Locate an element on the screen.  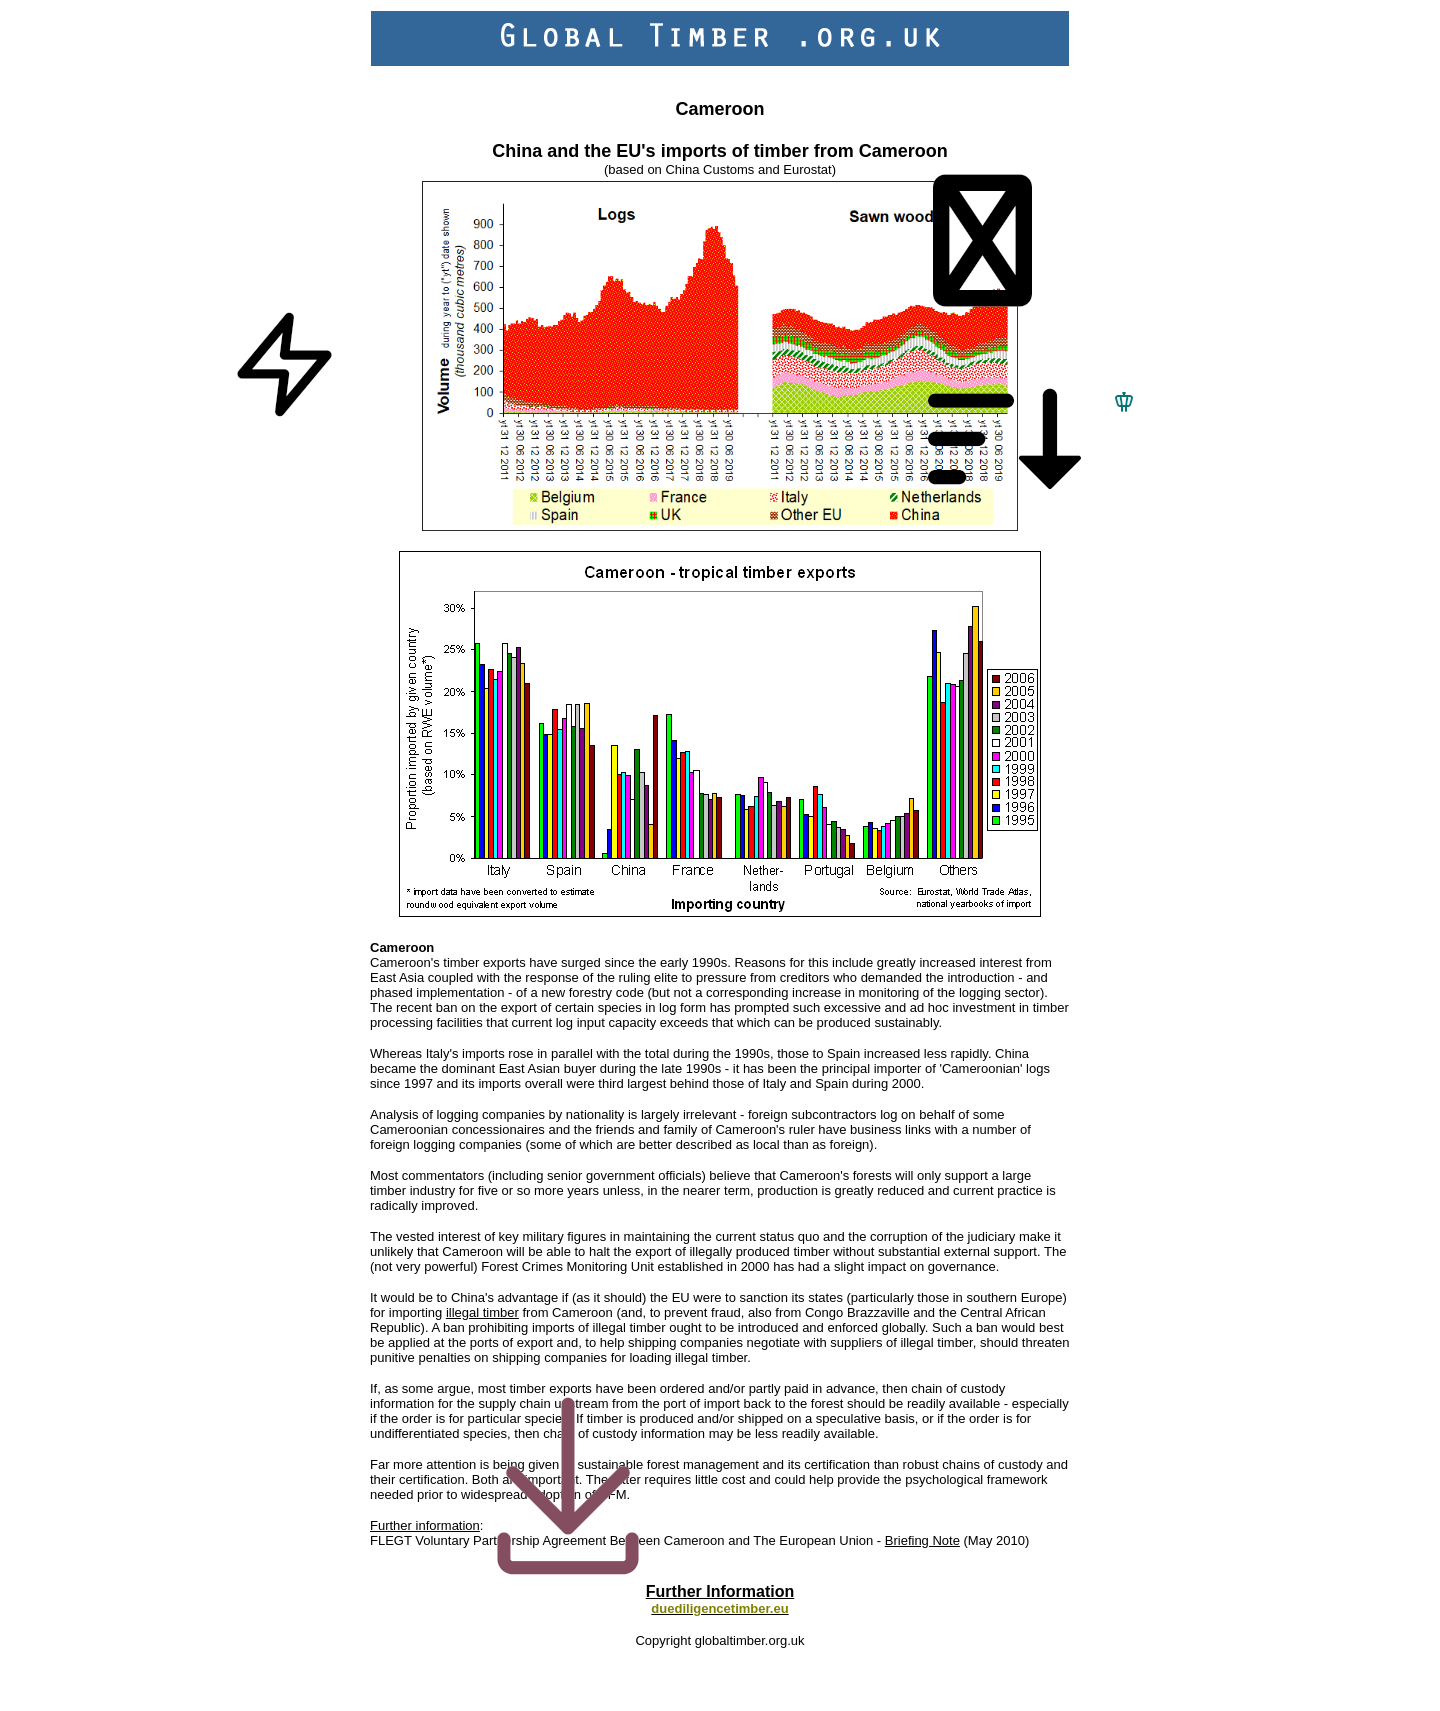
access air traffic control features is located at coordinates (1124, 402).